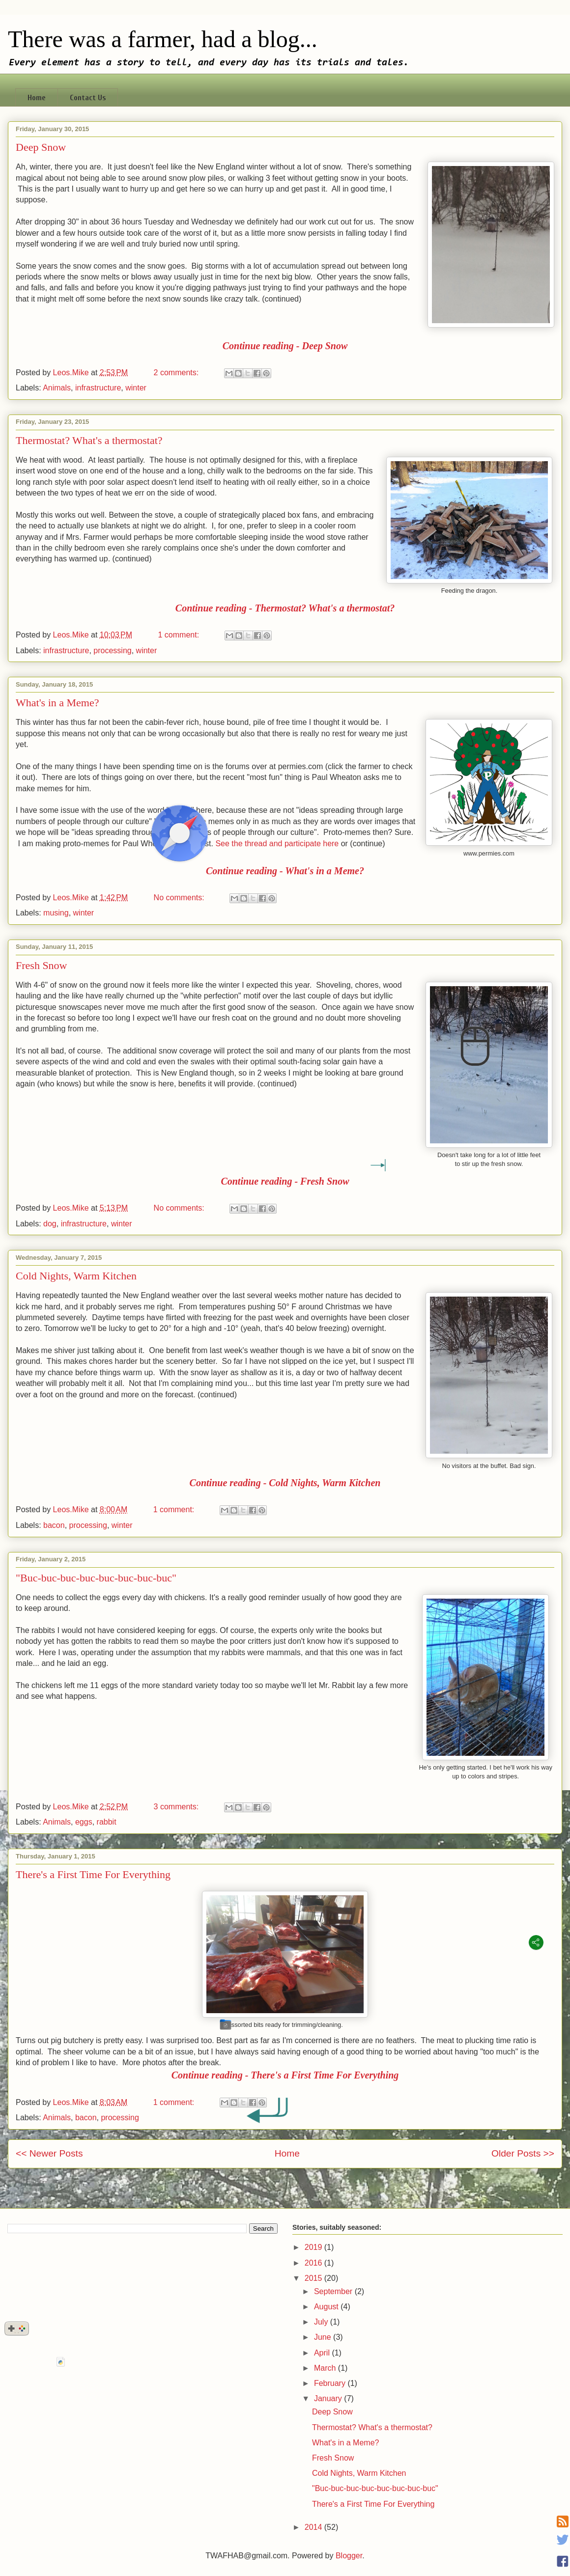 This screenshot has width=570, height=2576. I want to click on open your documents folder, so click(226, 2024).